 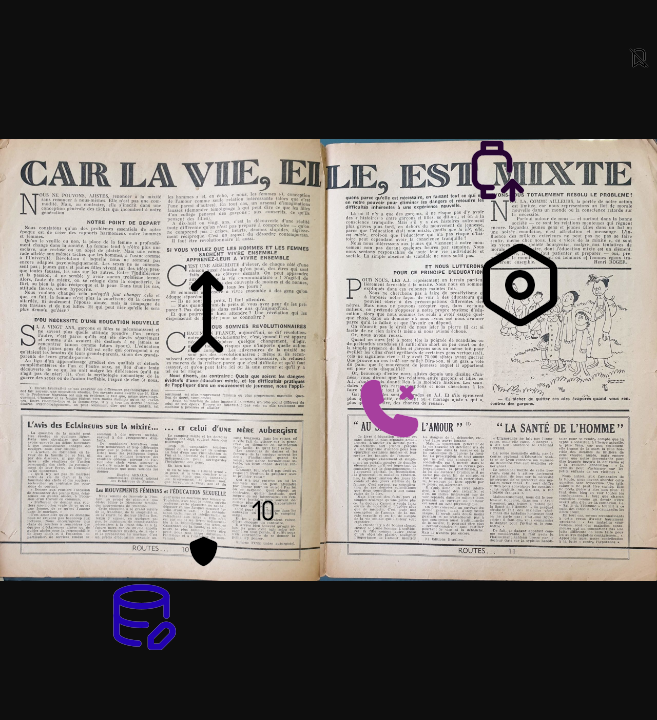 I want to click on scroll to top of page, so click(x=207, y=312).